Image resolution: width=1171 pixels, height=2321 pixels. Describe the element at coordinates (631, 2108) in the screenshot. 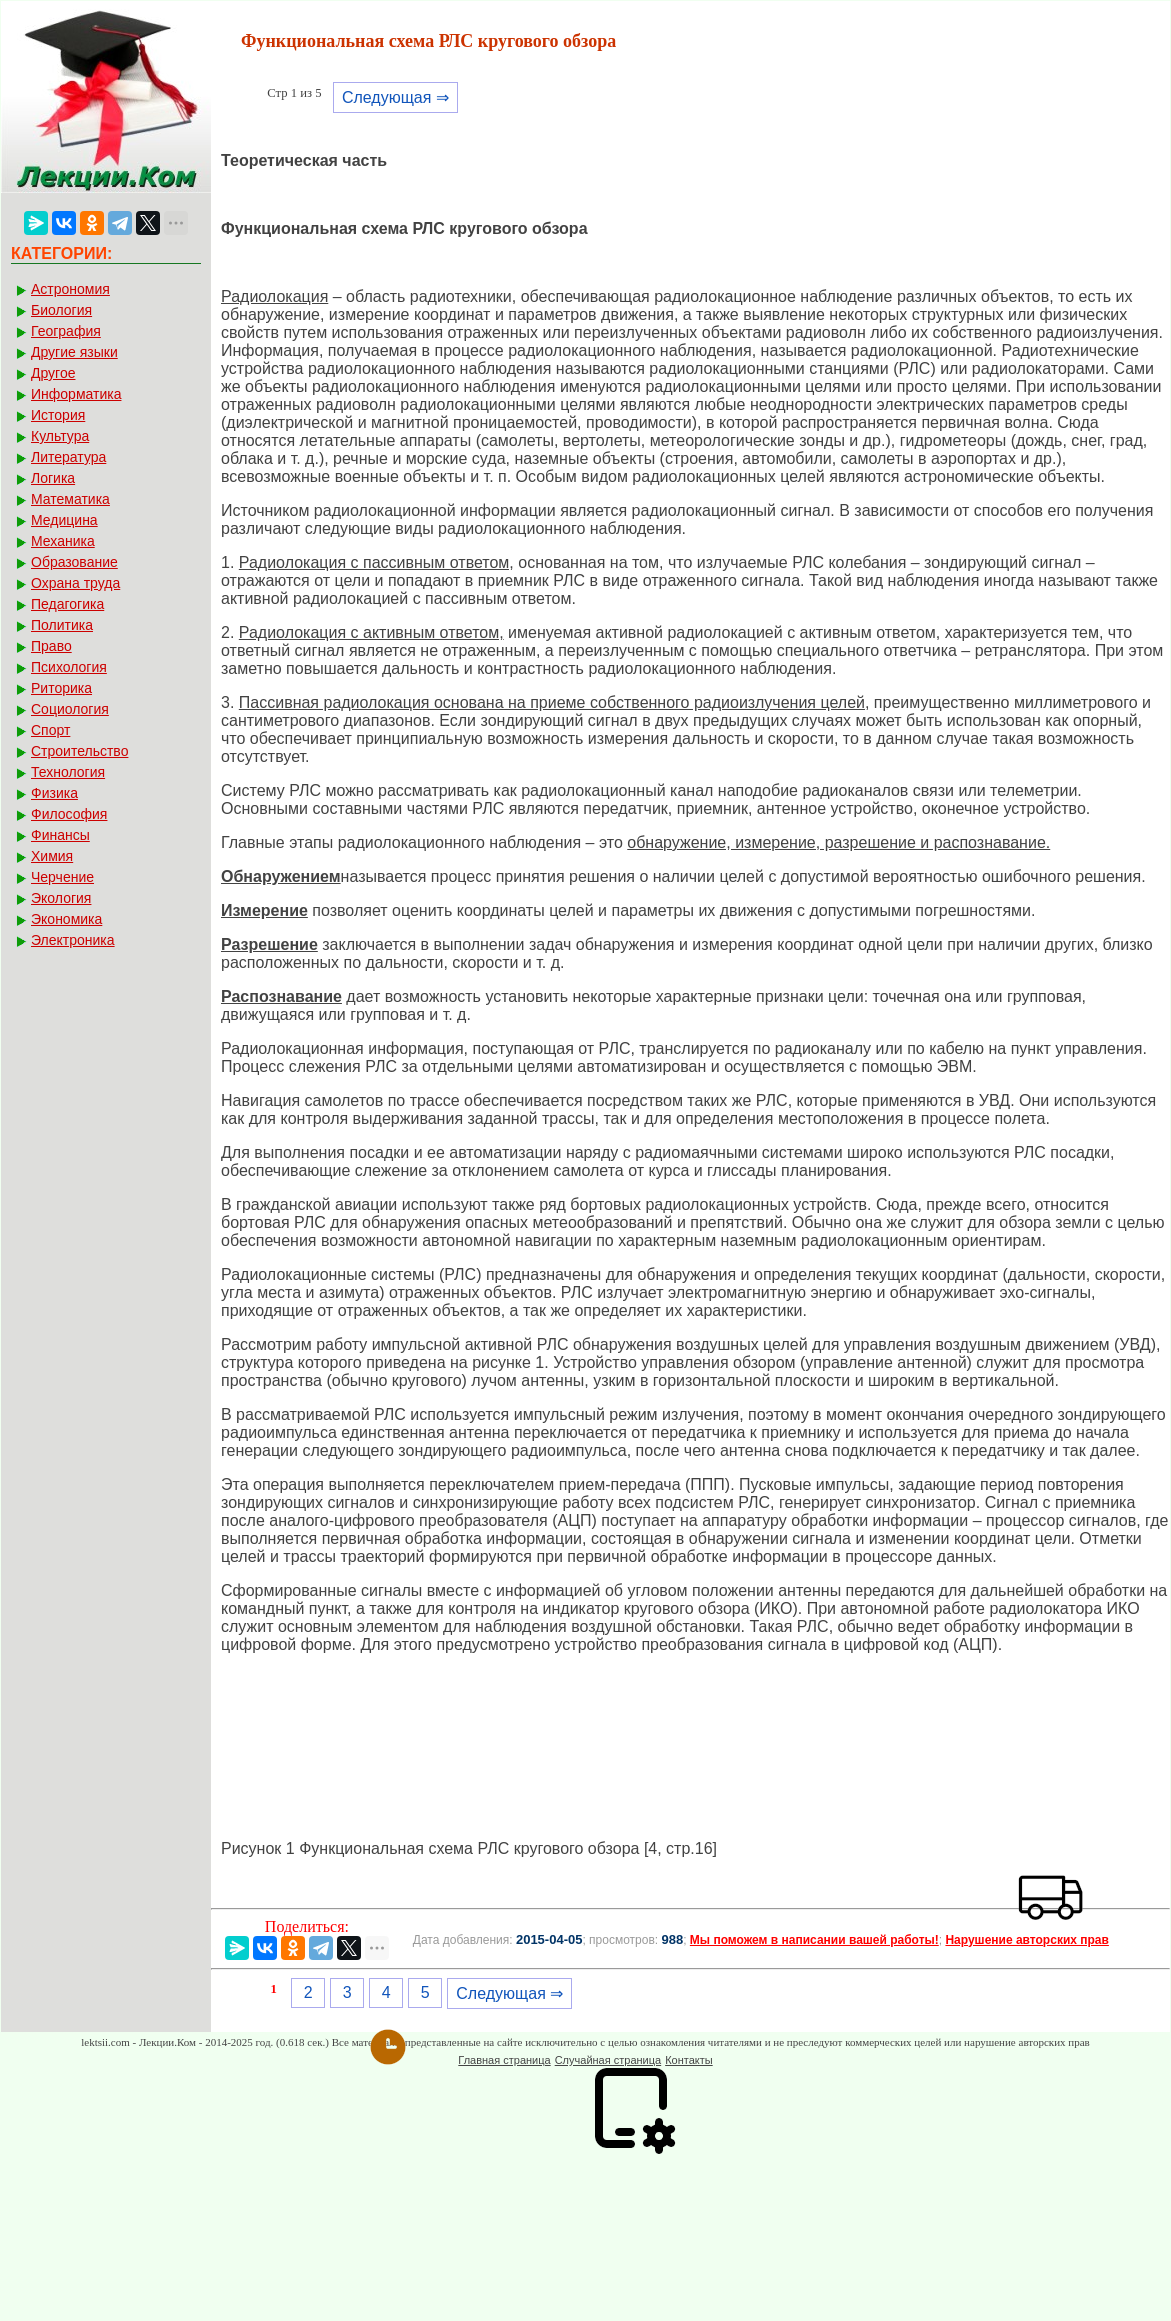

I see `access tablet device settings` at that location.